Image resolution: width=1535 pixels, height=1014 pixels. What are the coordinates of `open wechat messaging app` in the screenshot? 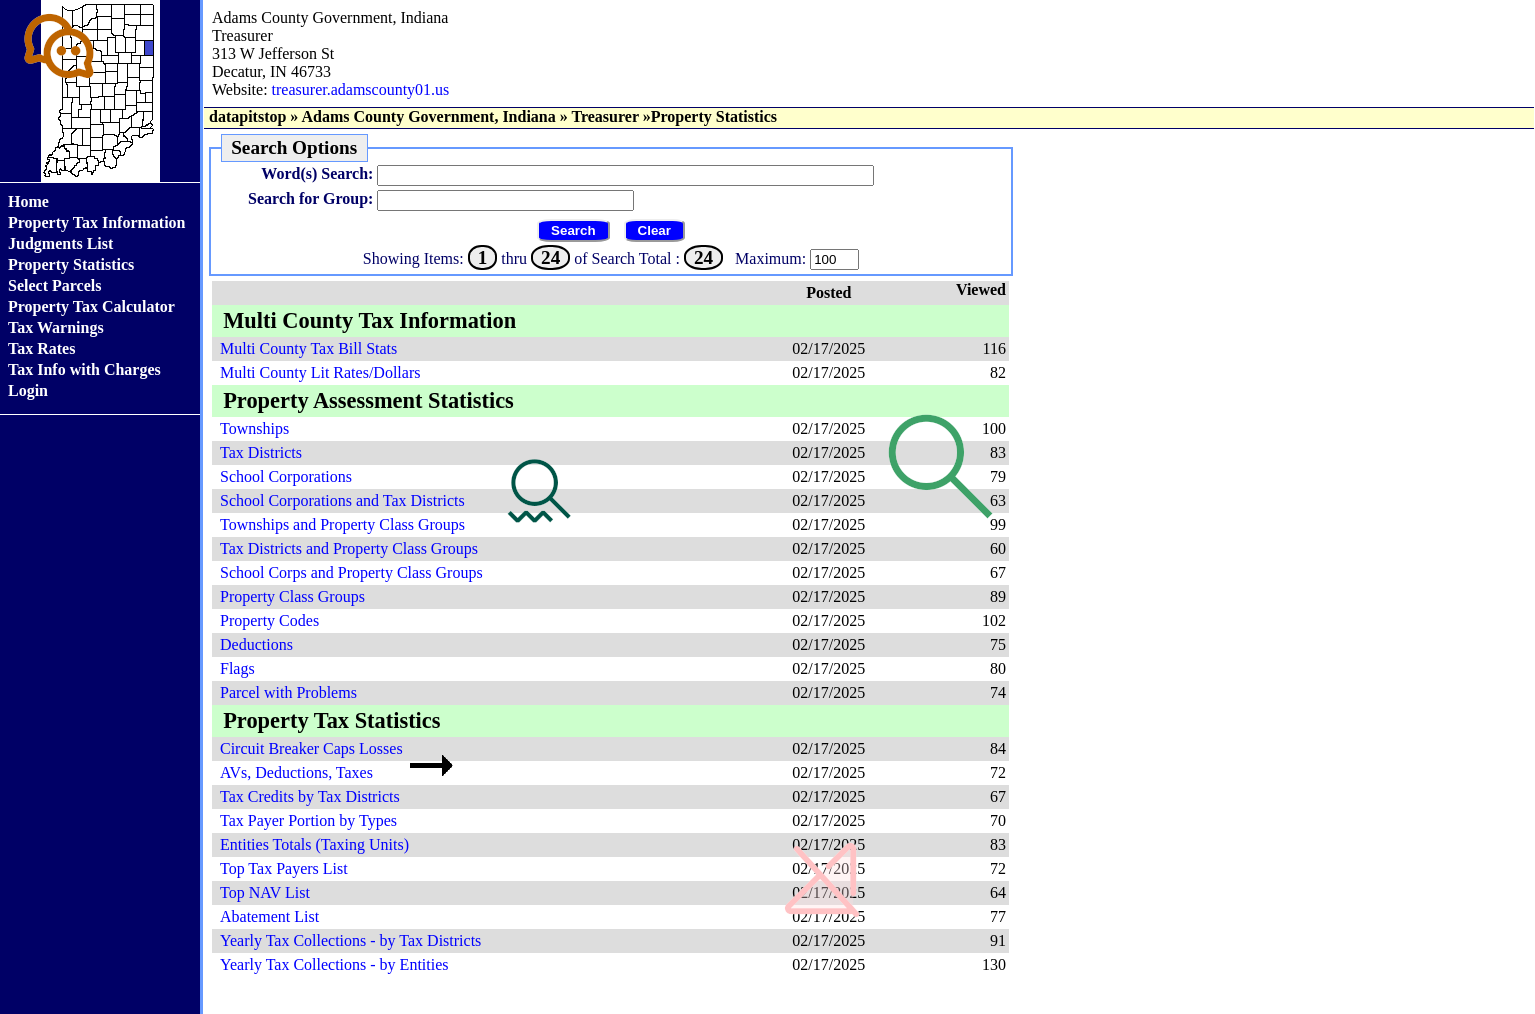 It's located at (59, 46).